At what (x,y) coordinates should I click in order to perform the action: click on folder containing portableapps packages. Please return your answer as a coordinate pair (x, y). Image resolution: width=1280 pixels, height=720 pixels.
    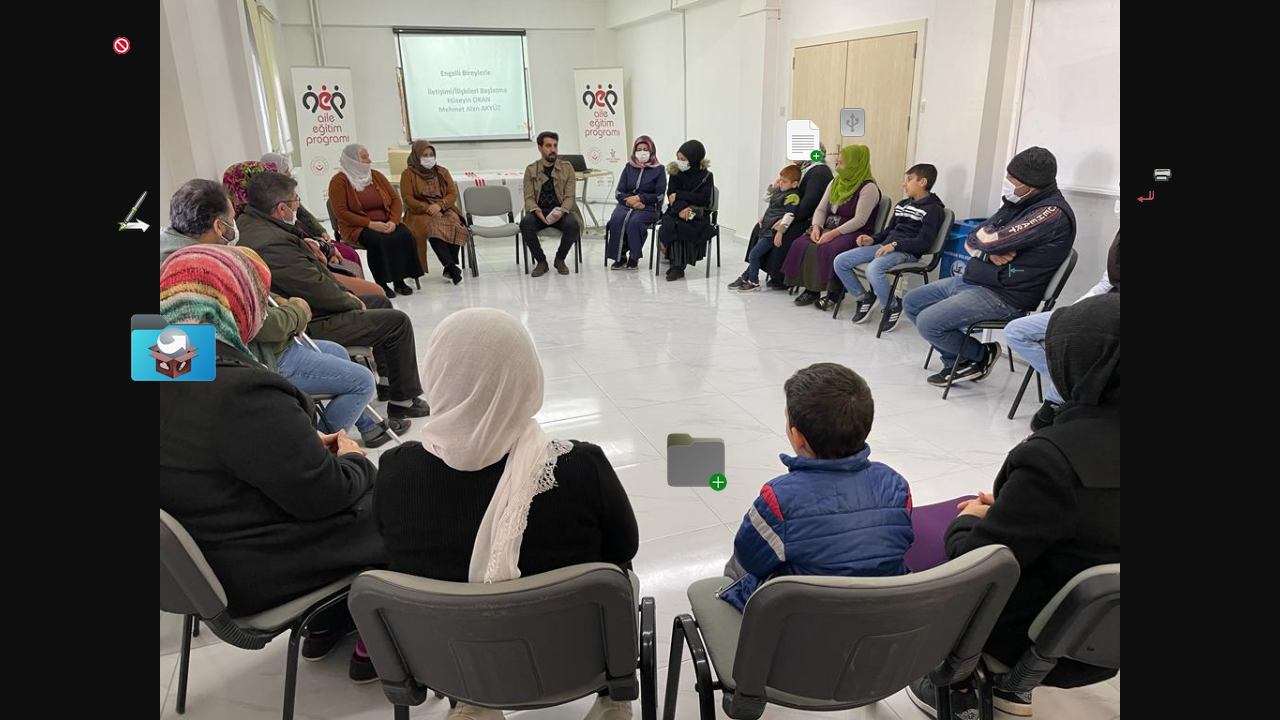
    Looking at the image, I should click on (173, 350).